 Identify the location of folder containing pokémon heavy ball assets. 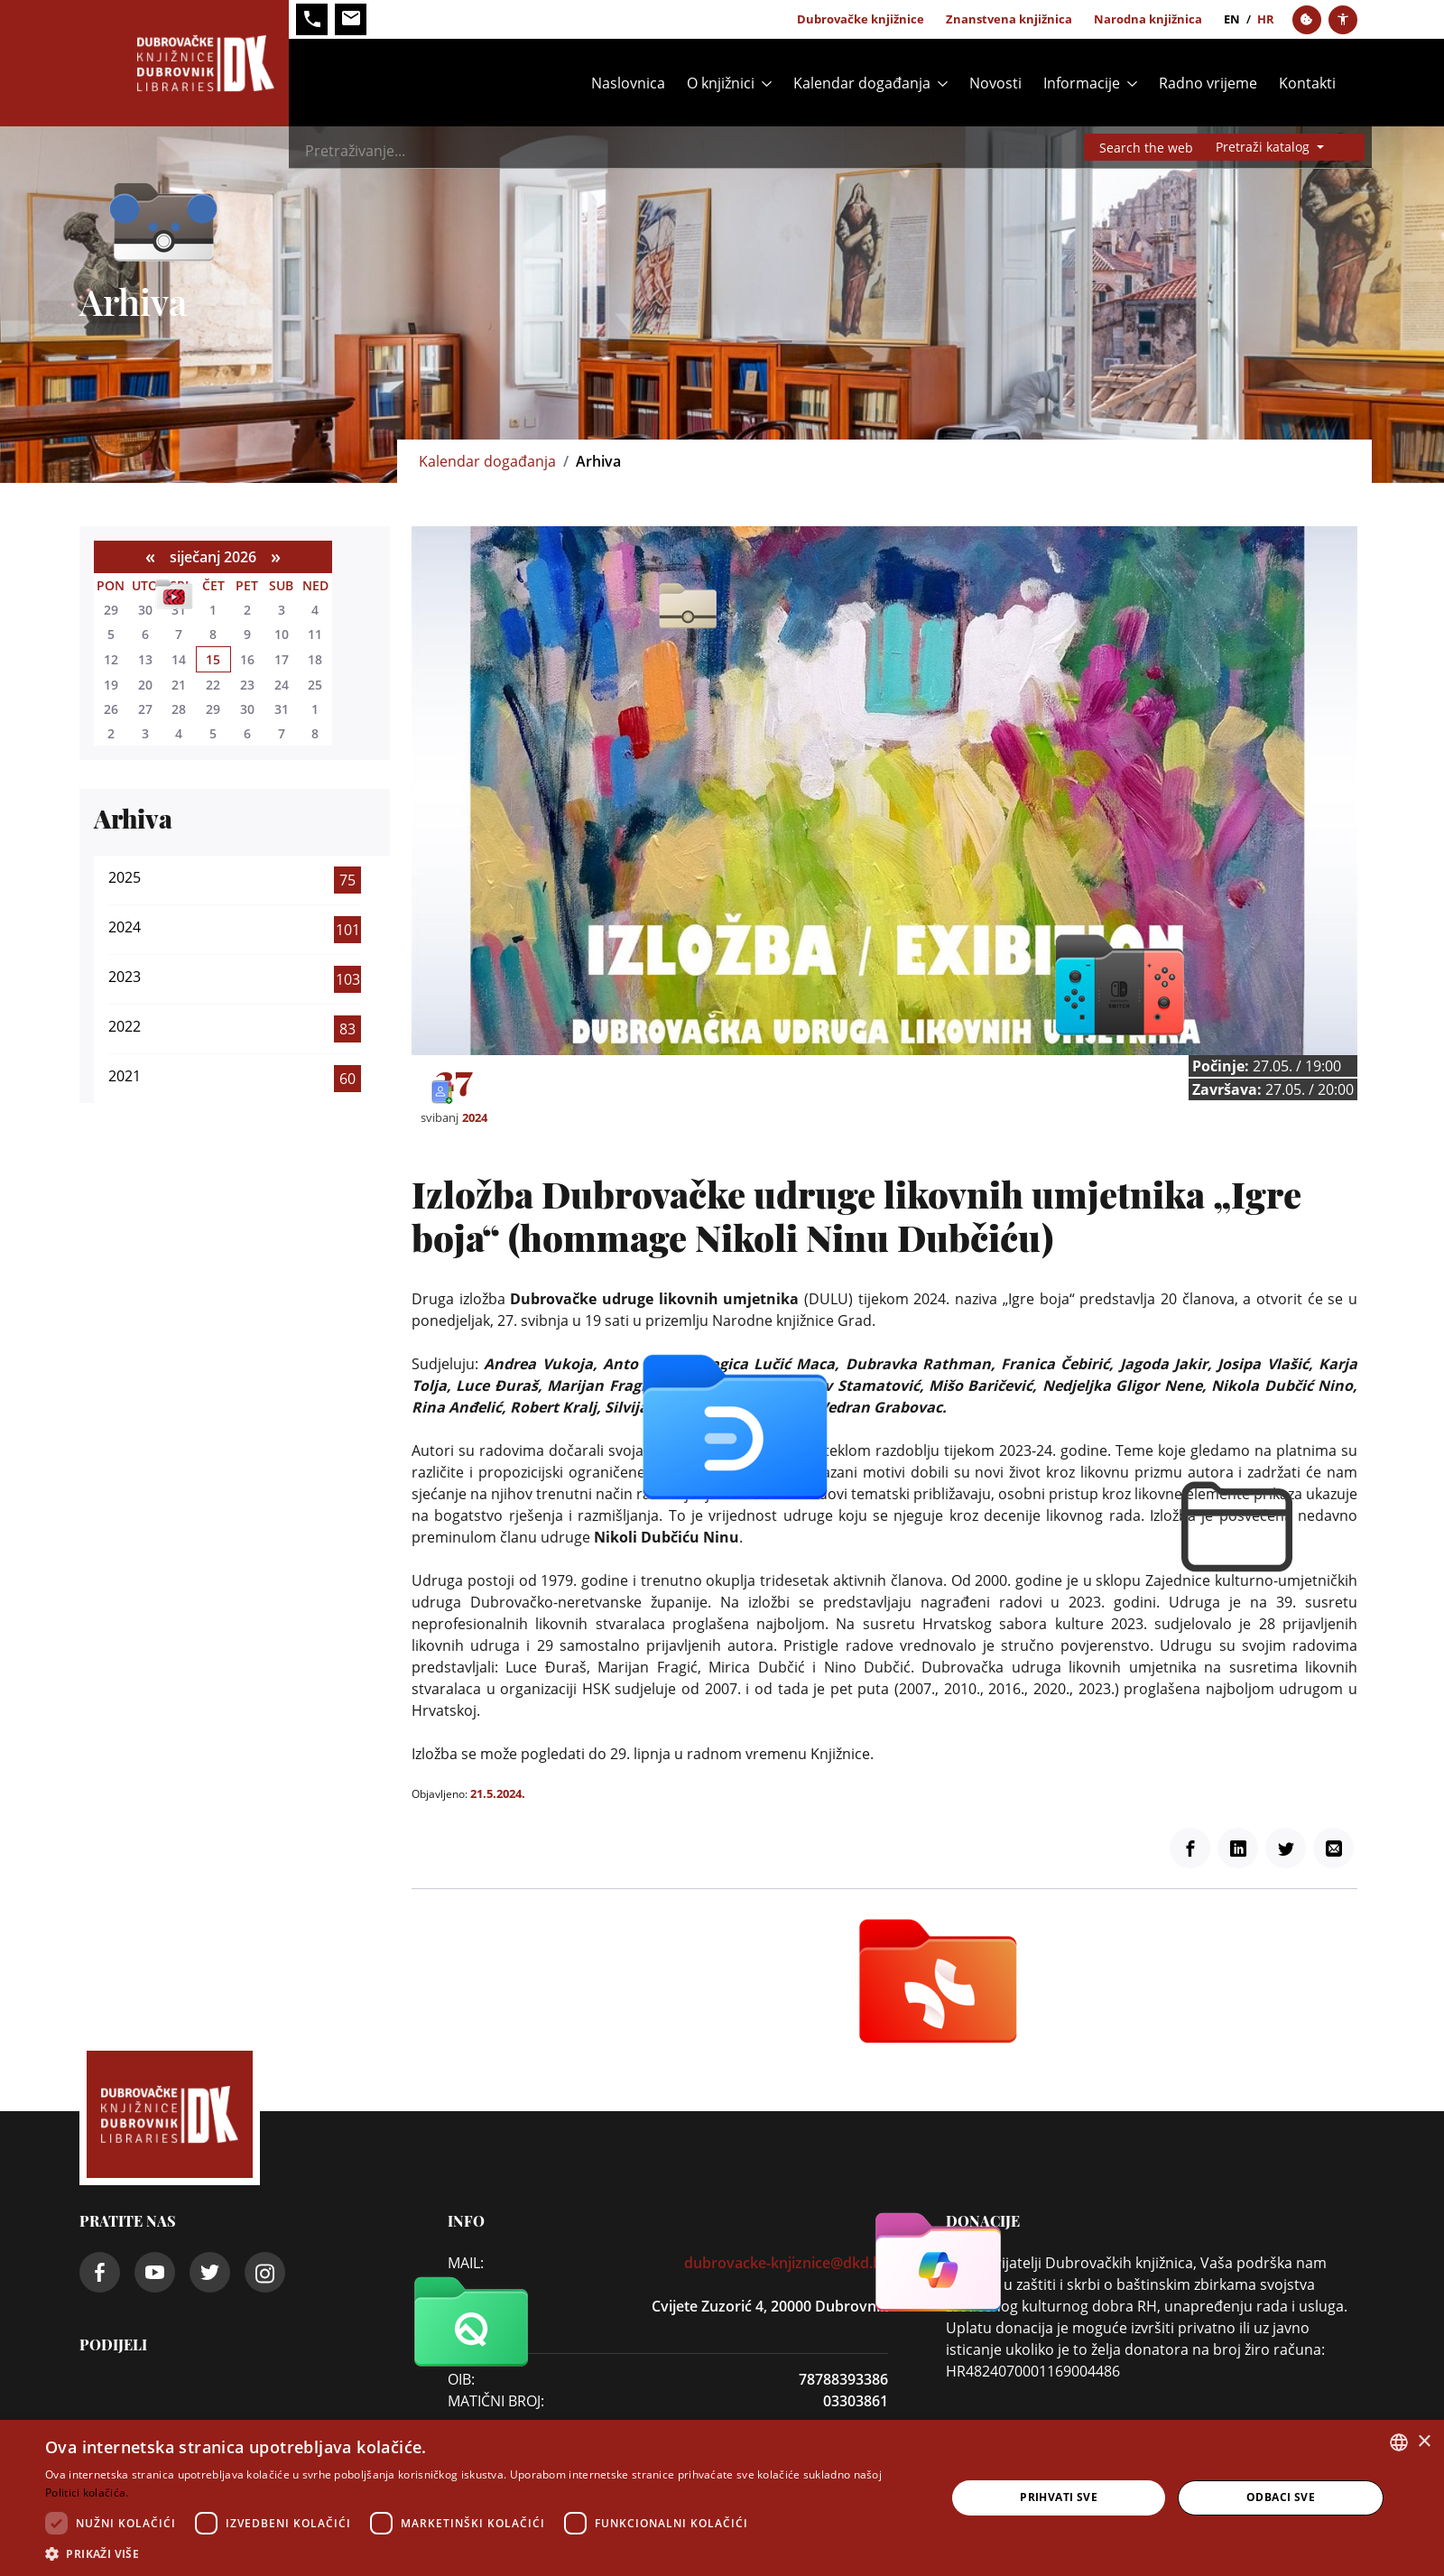
(163, 225).